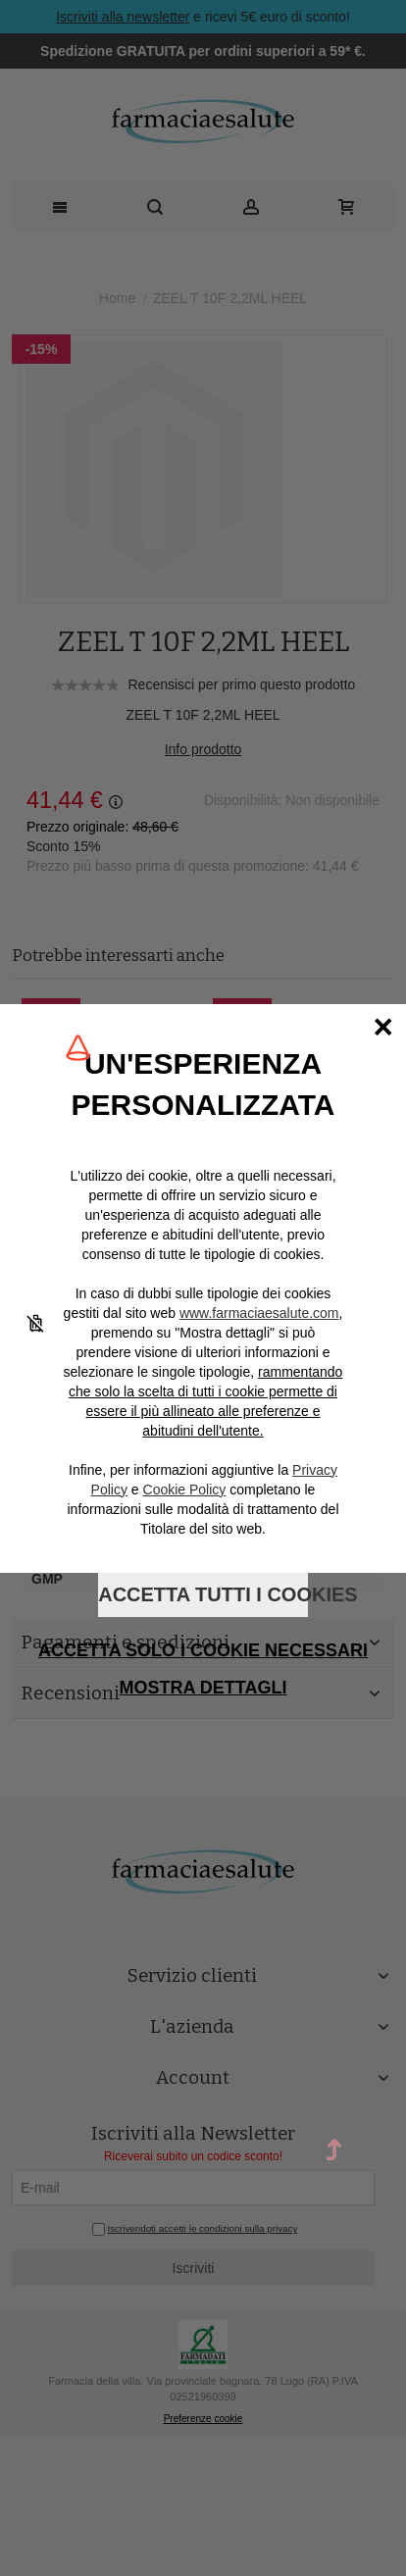 The width and height of the screenshot is (406, 2576). I want to click on represents a 3D cone shape or geometric object, so click(77, 1047).